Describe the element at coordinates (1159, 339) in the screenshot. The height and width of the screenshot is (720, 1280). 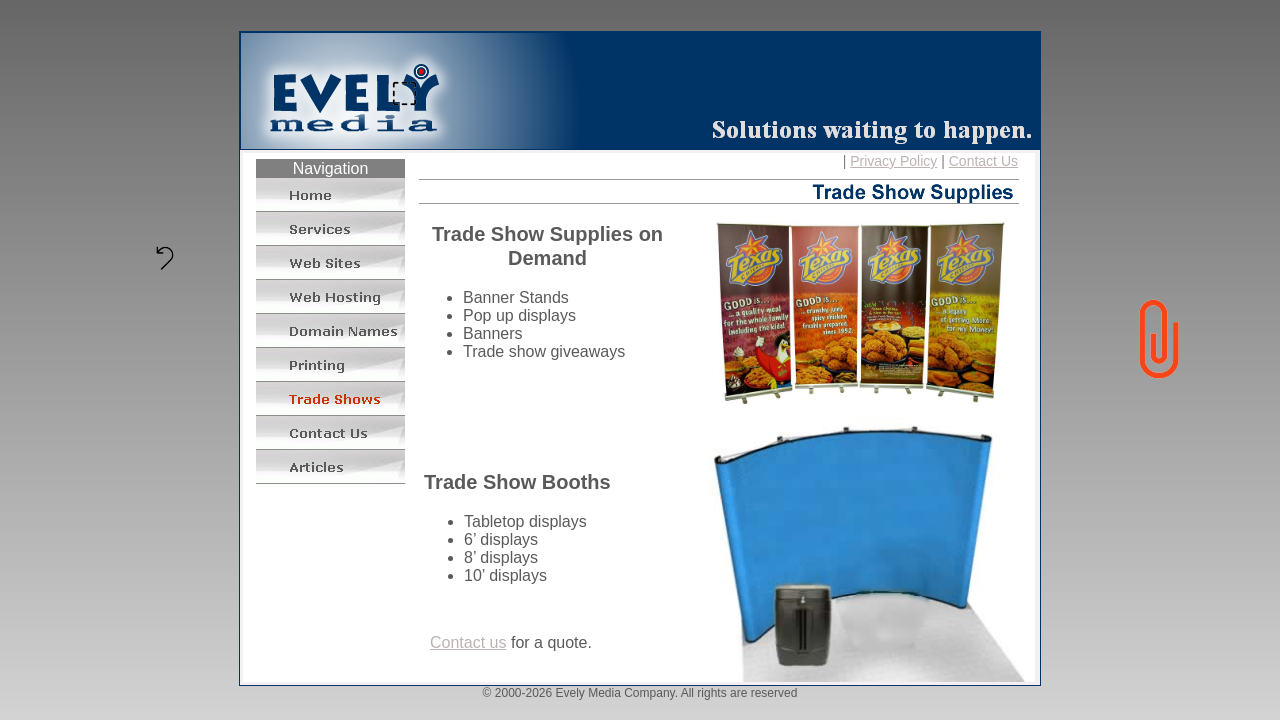
I see `attach a file to your message` at that location.